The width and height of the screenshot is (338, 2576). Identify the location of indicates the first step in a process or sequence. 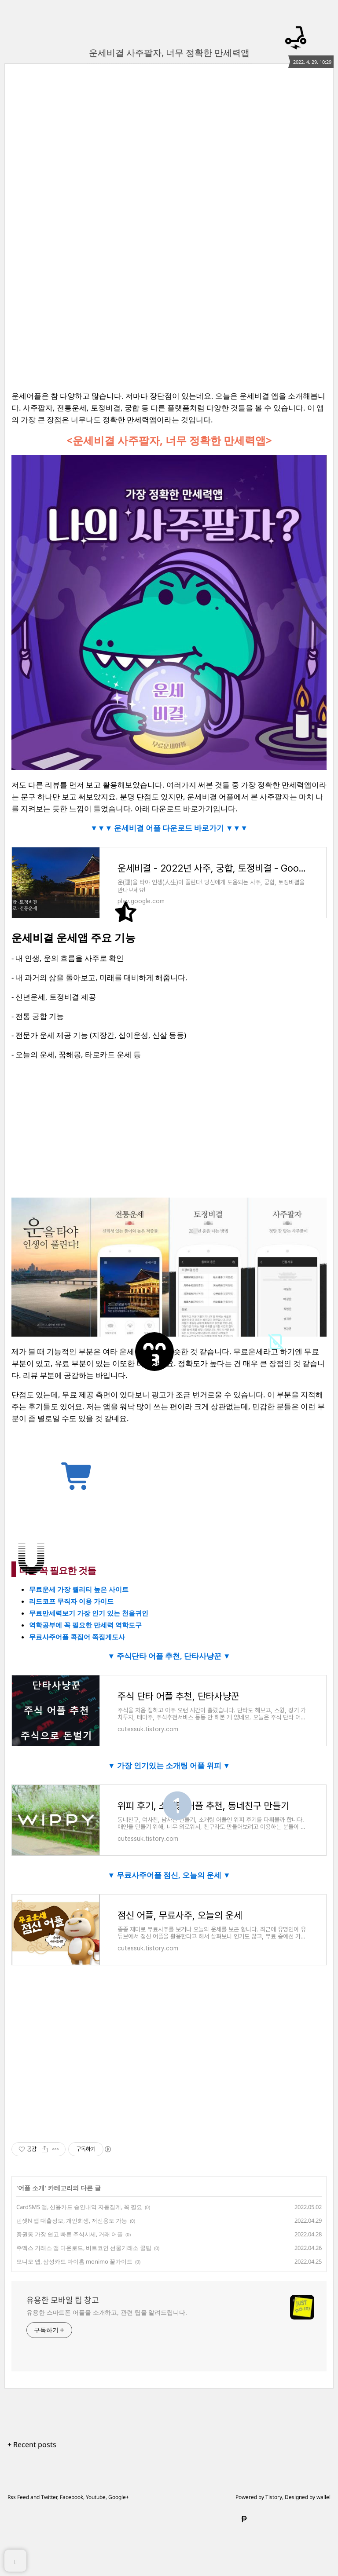
(177, 1806).